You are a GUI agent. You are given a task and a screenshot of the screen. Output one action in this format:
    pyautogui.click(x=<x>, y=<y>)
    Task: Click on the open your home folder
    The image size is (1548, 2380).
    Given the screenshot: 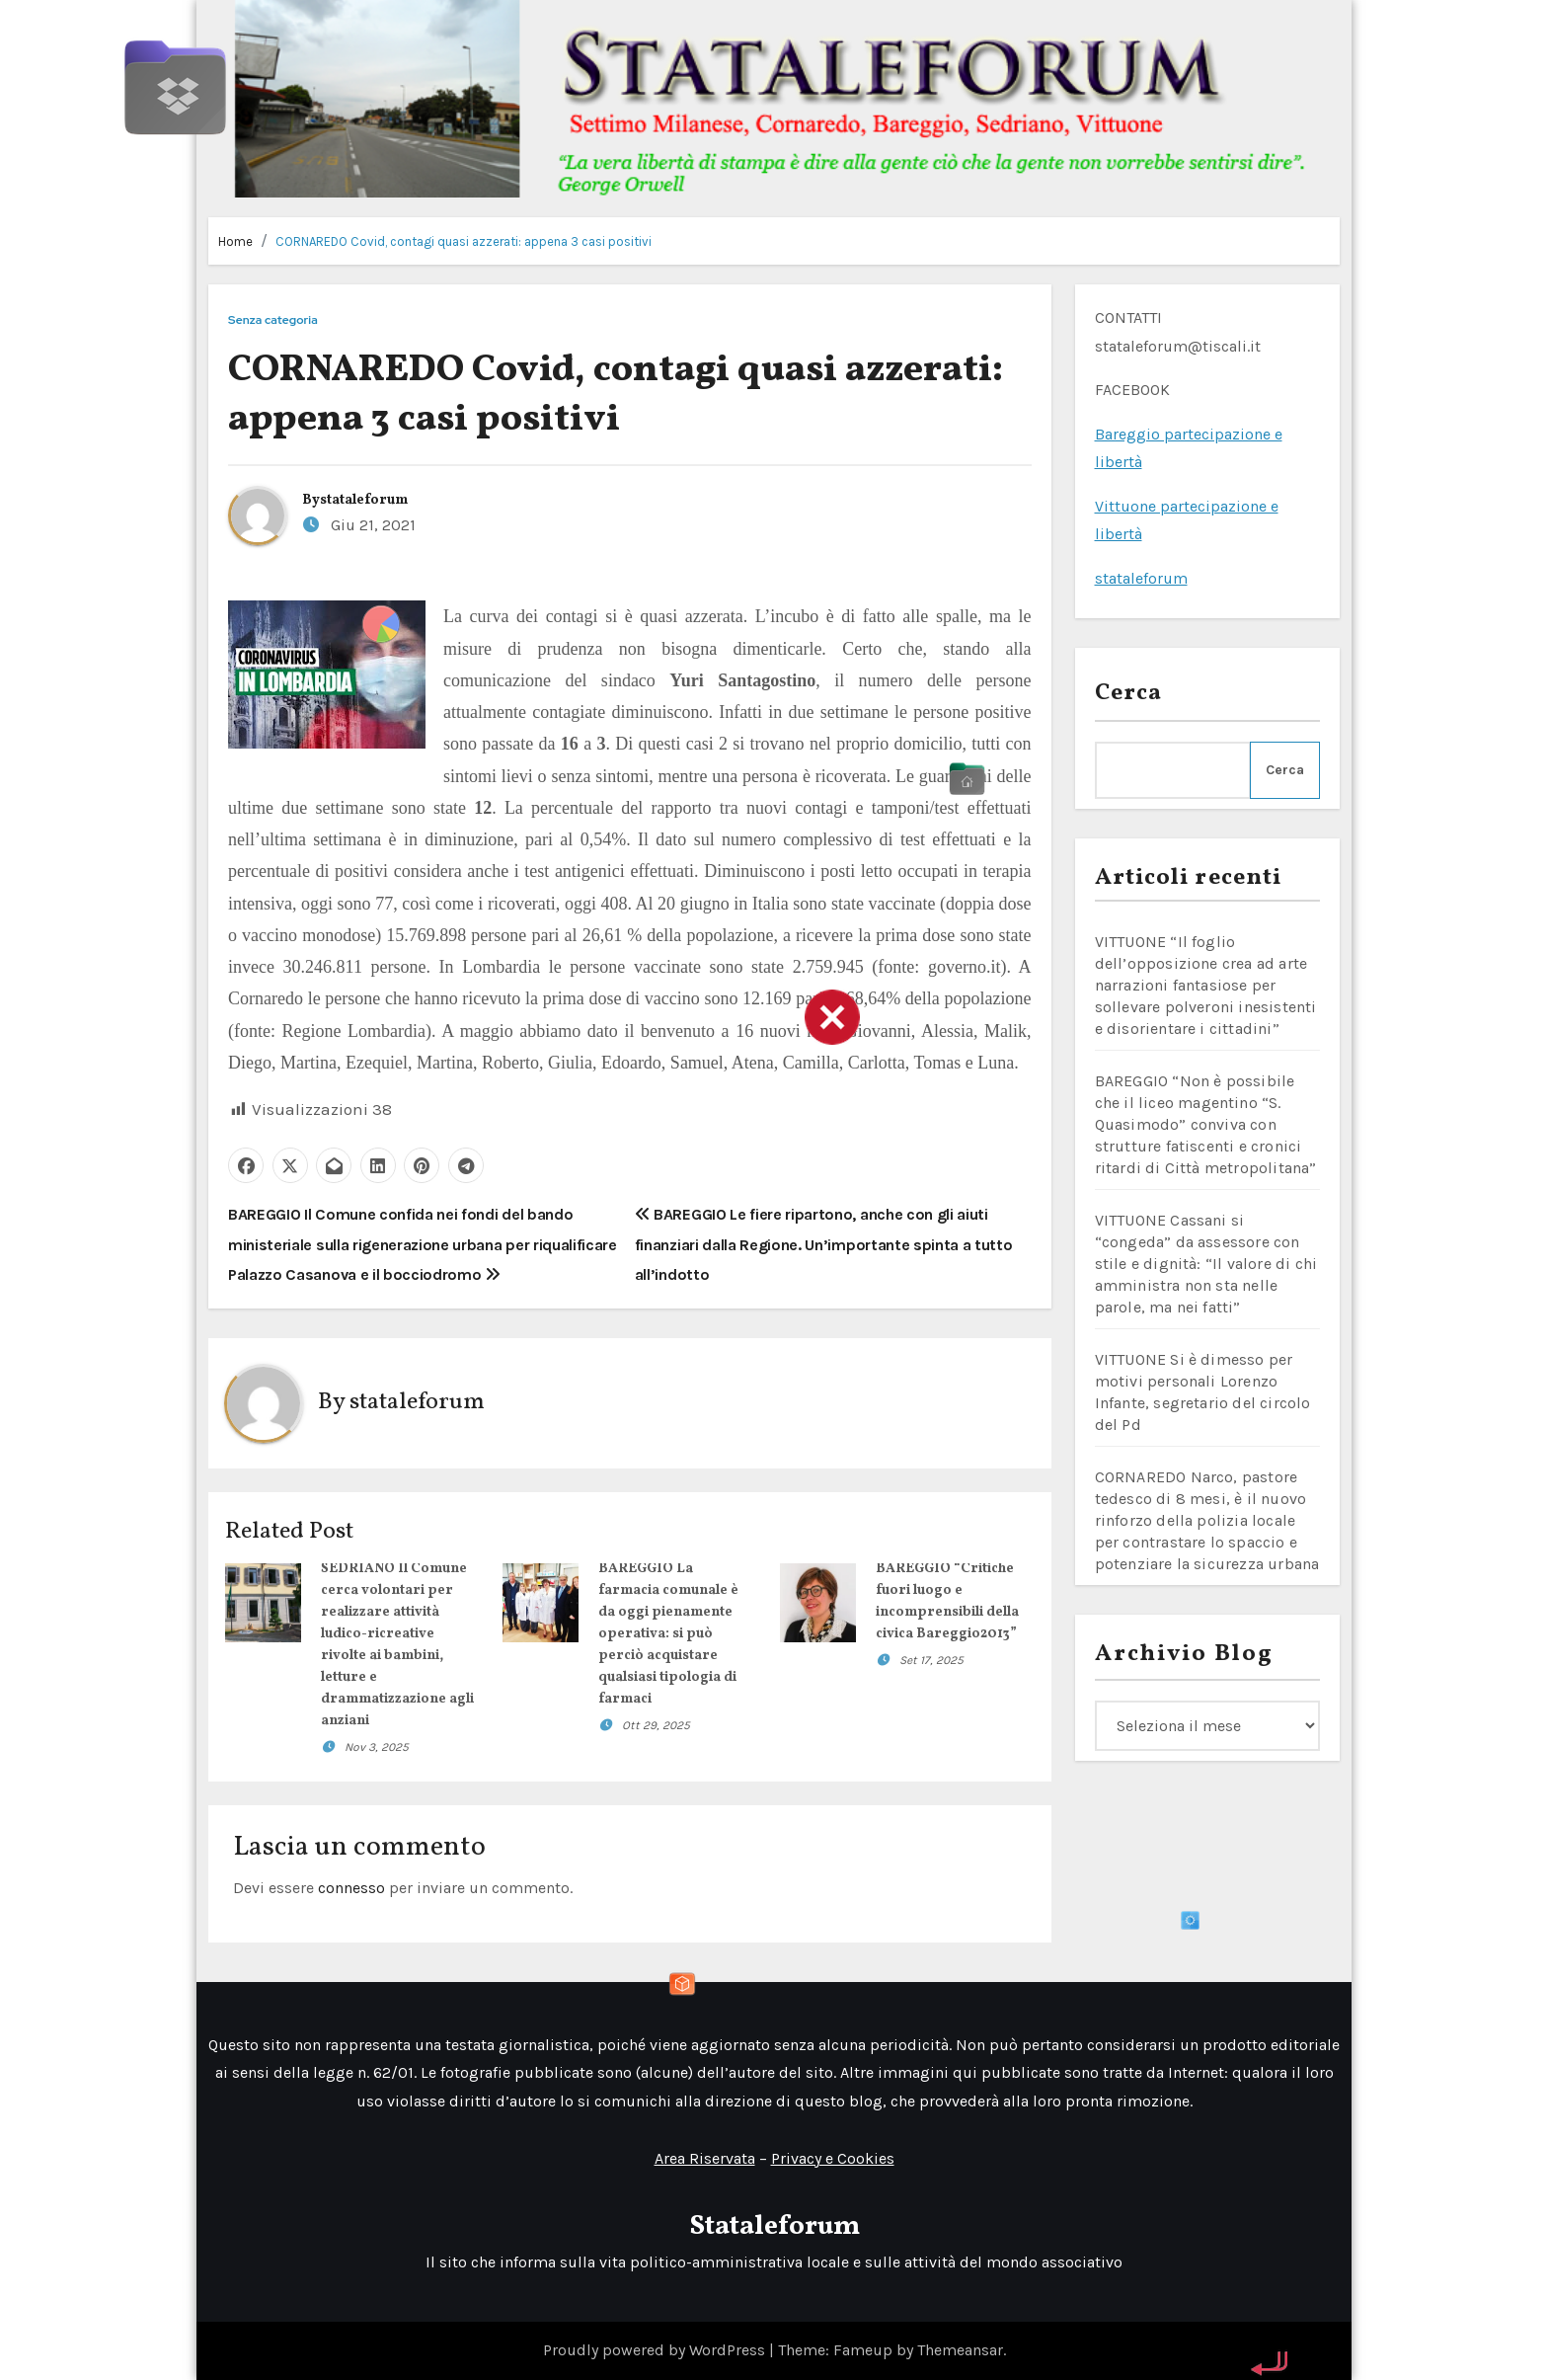 What is the action you would take?
    pyautogui.click(x=967, y=778)
    